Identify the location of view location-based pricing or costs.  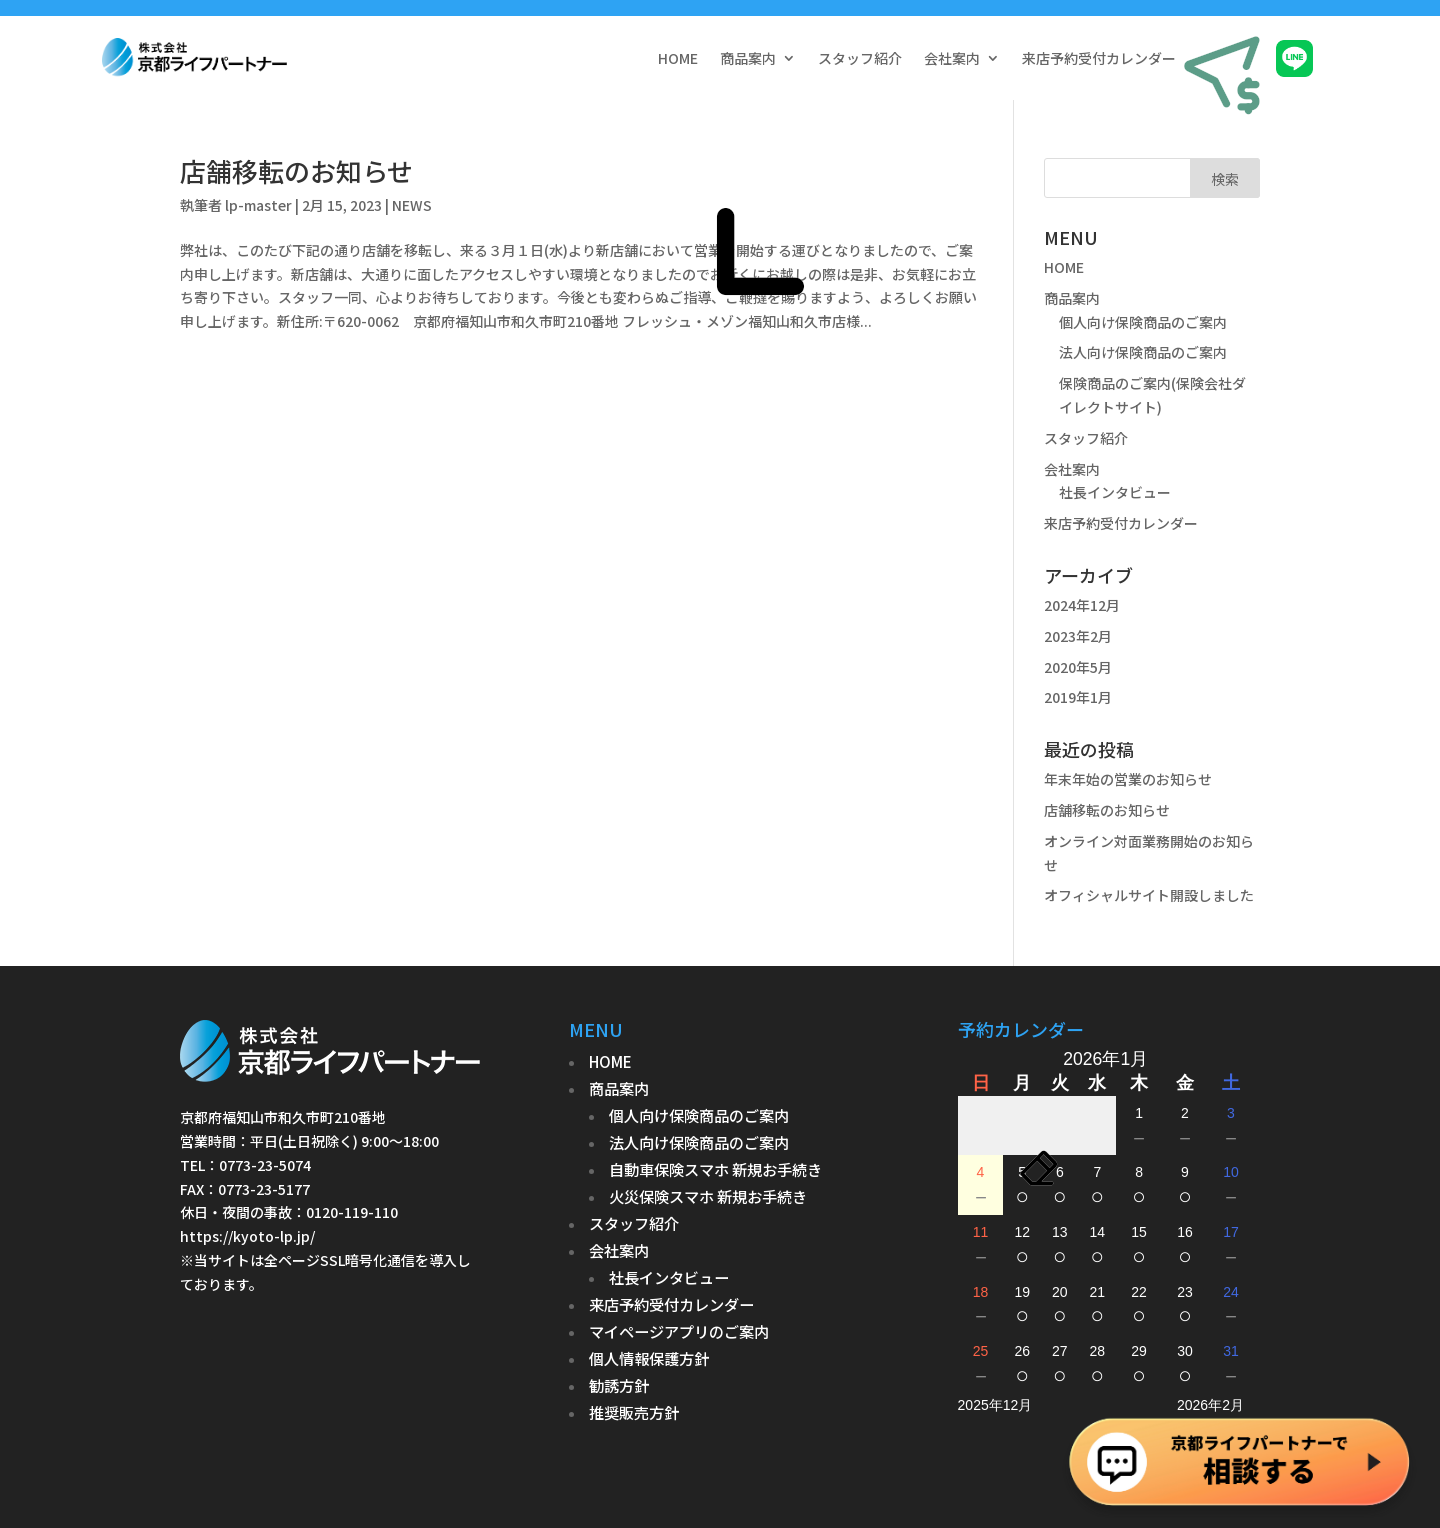
(1222, 73).